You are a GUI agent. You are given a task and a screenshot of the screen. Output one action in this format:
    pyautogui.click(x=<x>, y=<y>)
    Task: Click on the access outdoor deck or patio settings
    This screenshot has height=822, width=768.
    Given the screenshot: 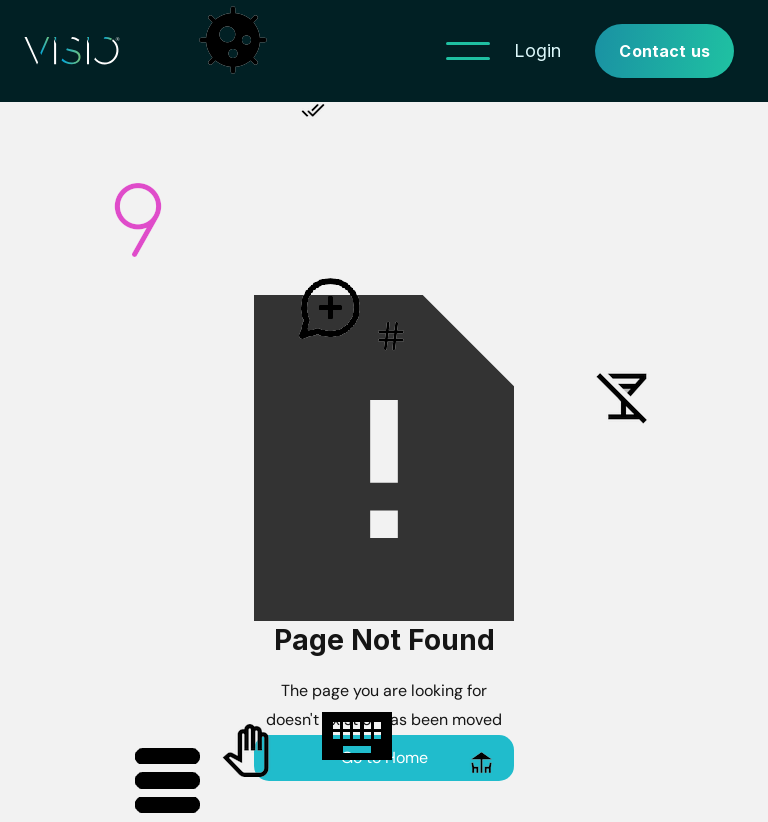 What is the action you would take?
    pyautogui.click(x=481, y=762)
    